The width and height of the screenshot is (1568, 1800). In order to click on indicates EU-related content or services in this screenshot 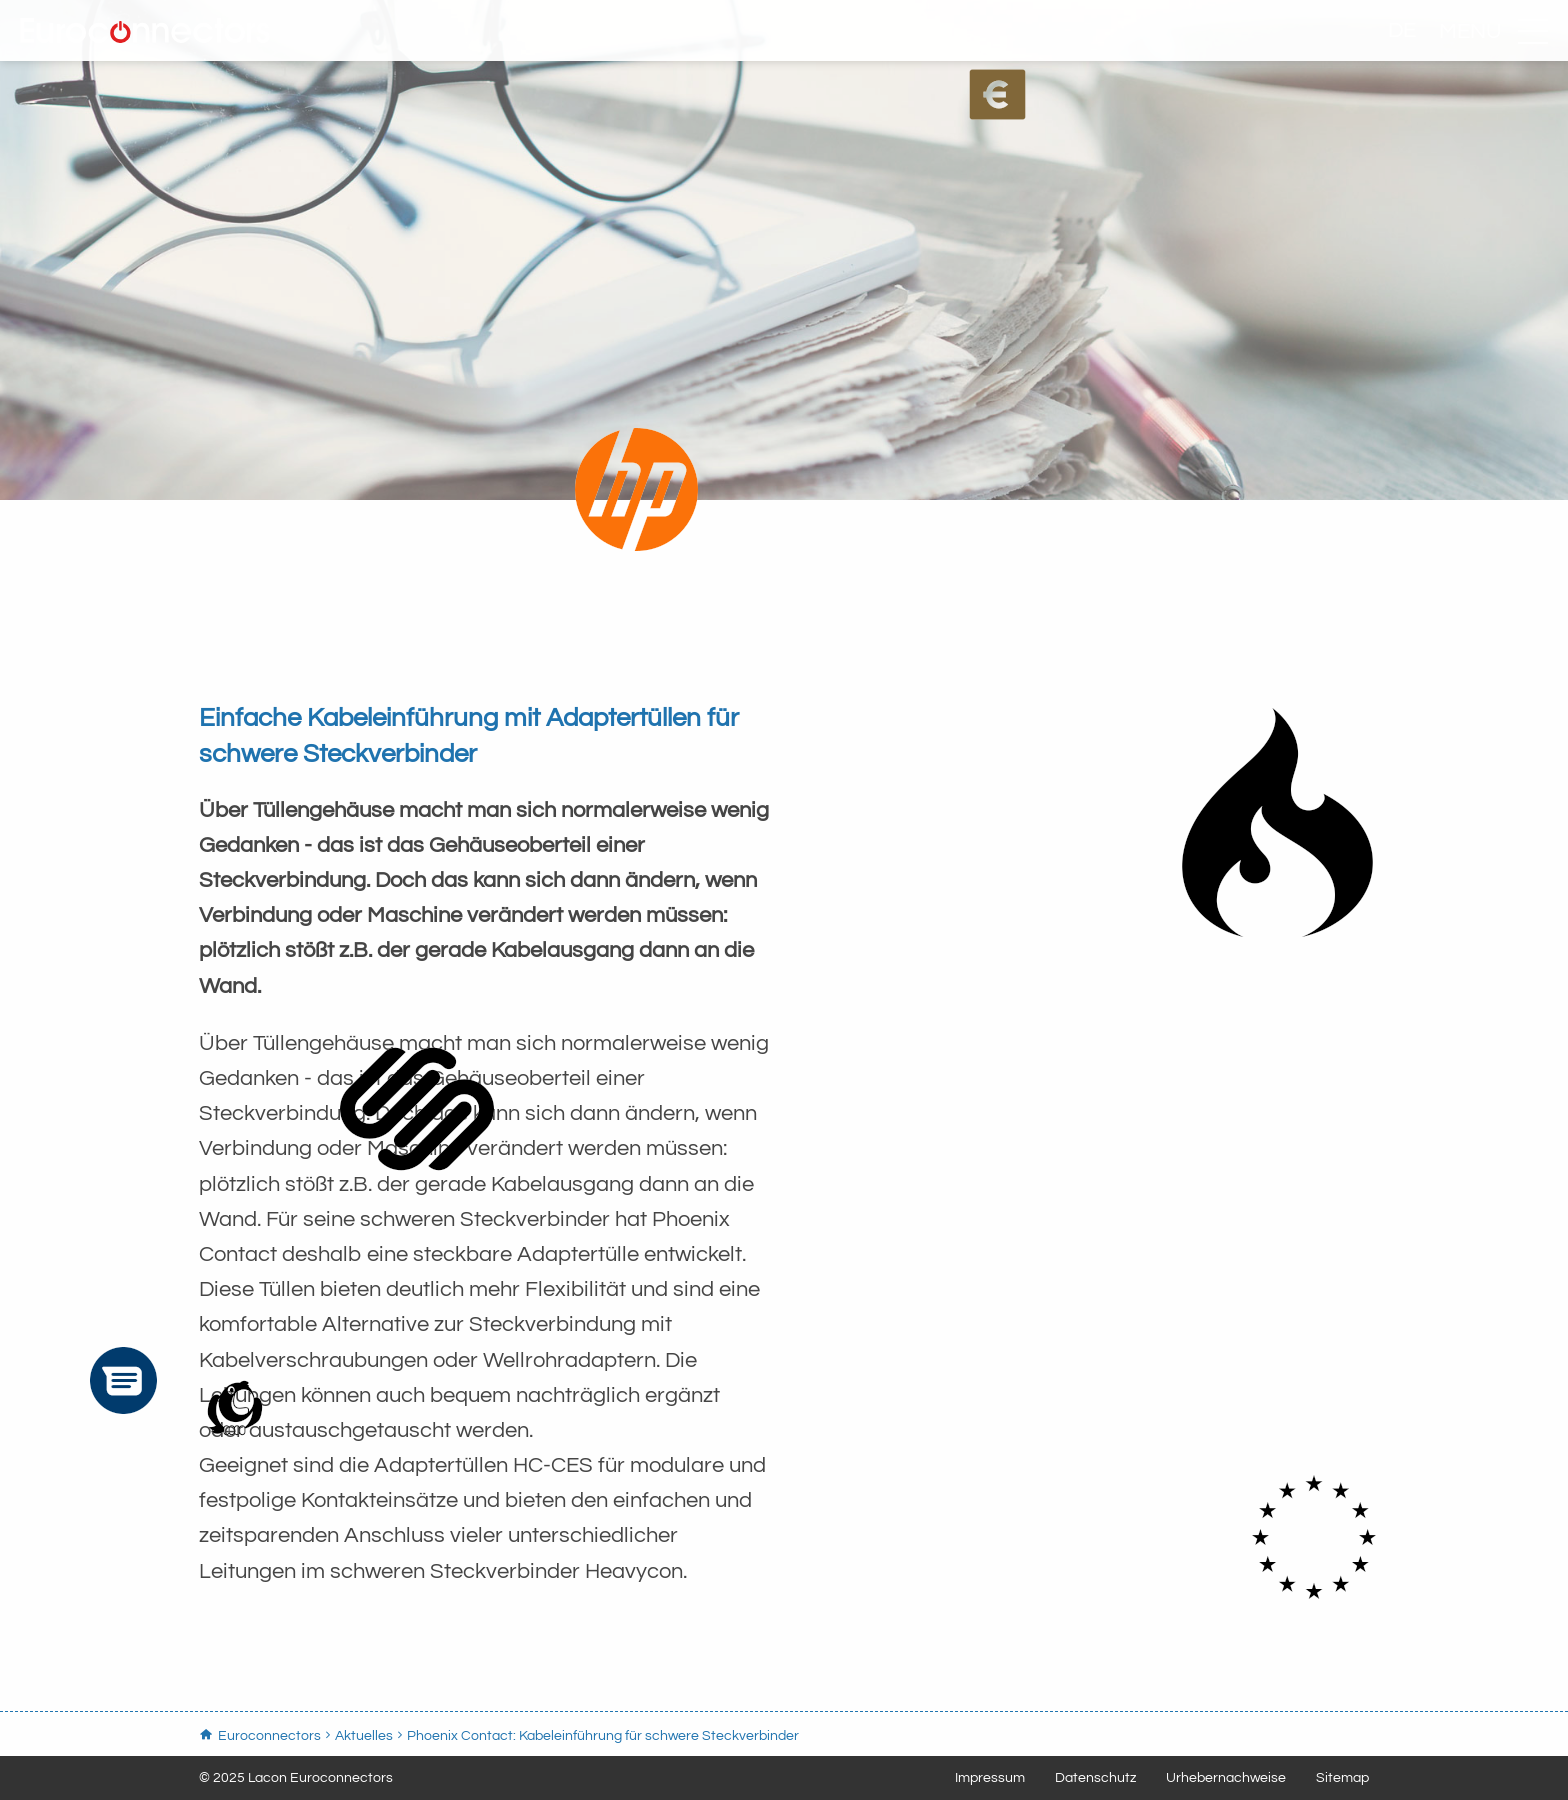, I will do `click(1314, 1537)`.